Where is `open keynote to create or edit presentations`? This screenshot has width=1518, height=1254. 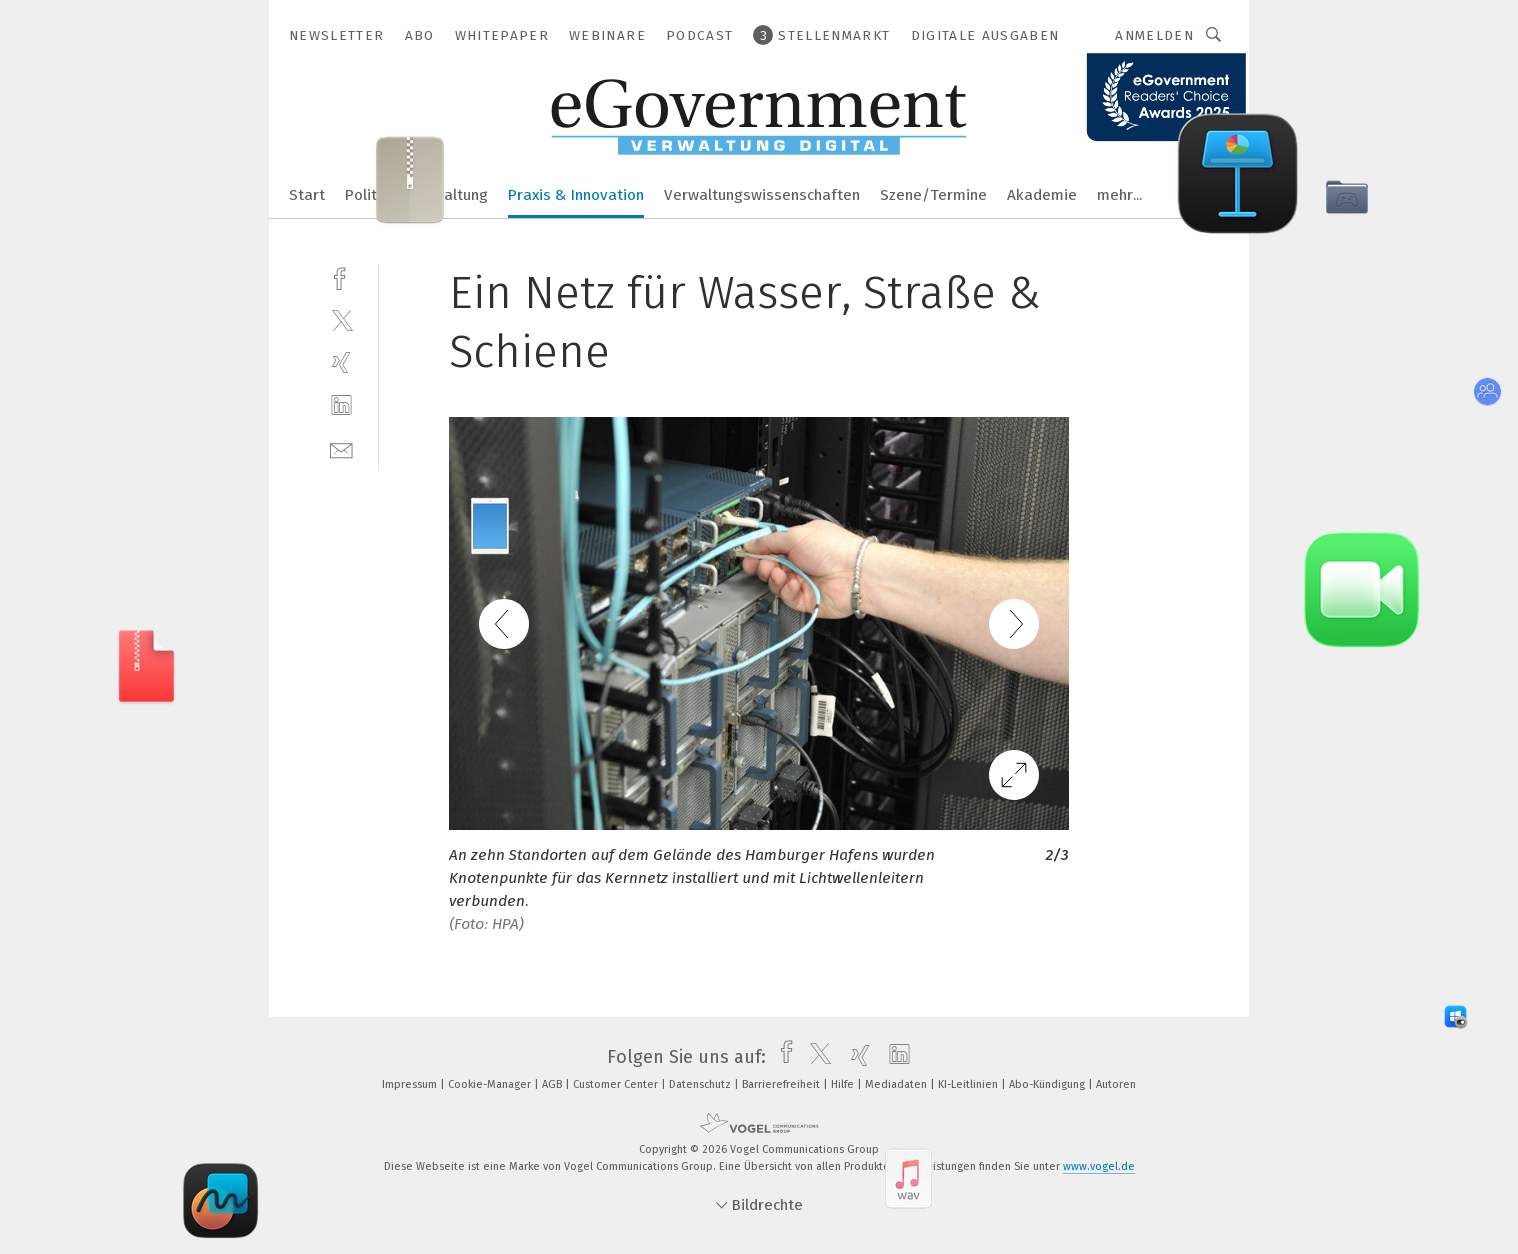
open keynote to create or edit presentations is located at coordinates (1237, 173).